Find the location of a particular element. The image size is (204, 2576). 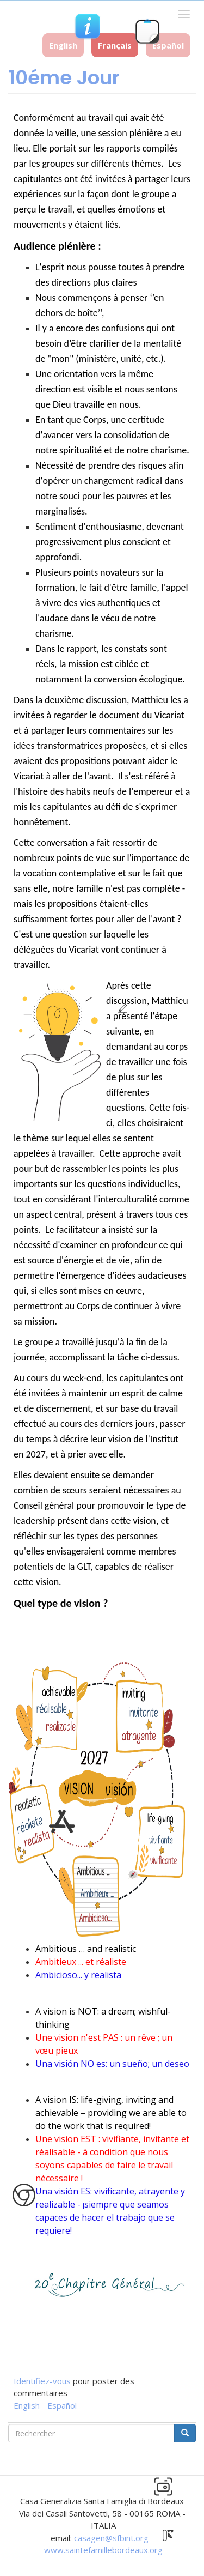

edit app launcher settings is located at coordinates (122, 1008).